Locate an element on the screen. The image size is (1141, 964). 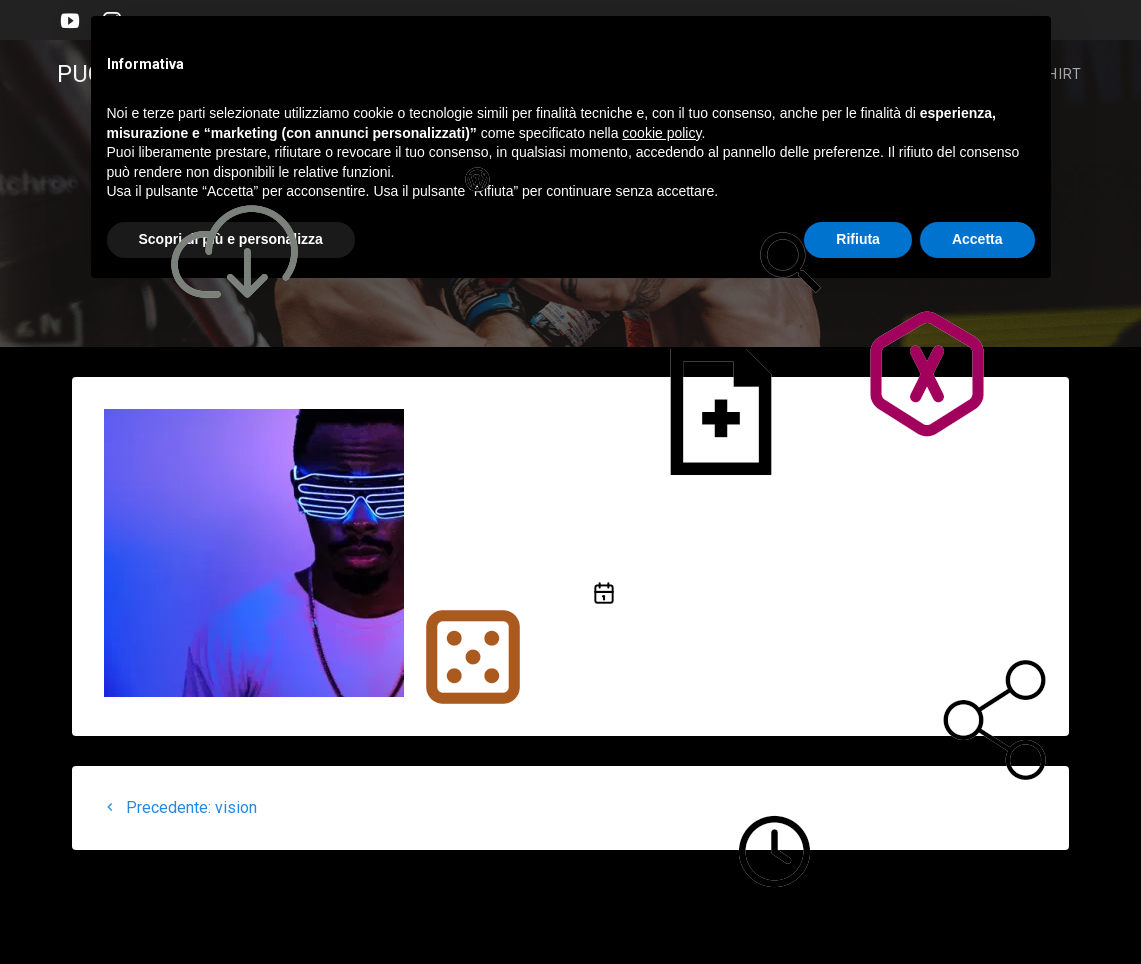
share content to social networks is located at coordinates (999, 720).